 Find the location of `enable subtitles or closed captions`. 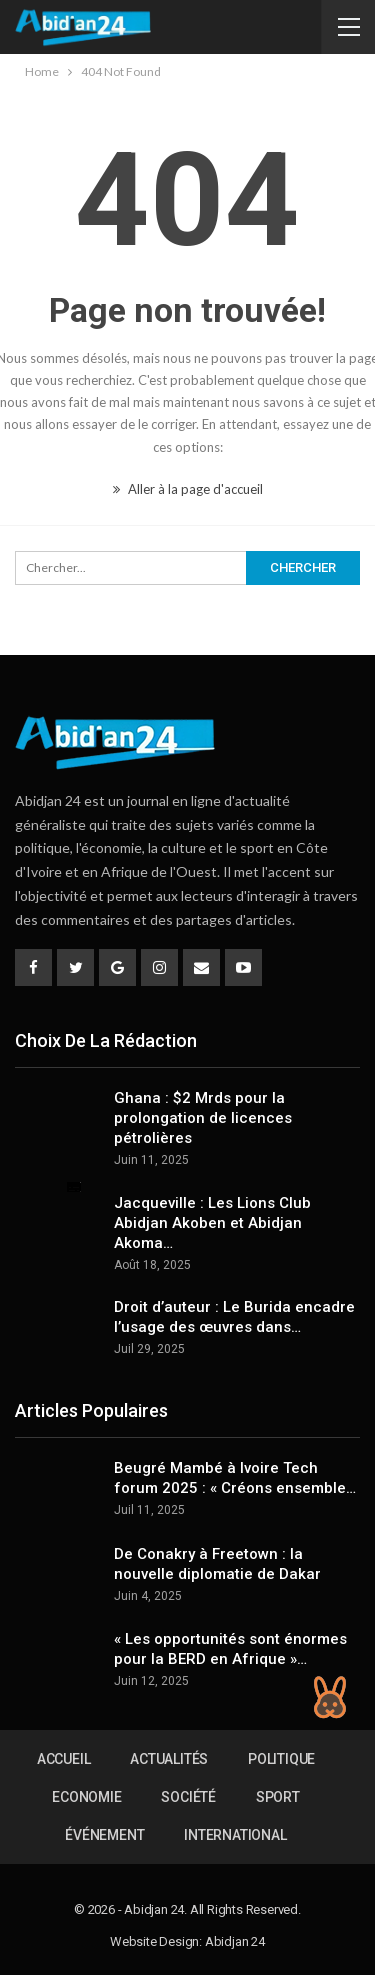

enable subtitles or closed captions is located at coordinates (74, 1187).